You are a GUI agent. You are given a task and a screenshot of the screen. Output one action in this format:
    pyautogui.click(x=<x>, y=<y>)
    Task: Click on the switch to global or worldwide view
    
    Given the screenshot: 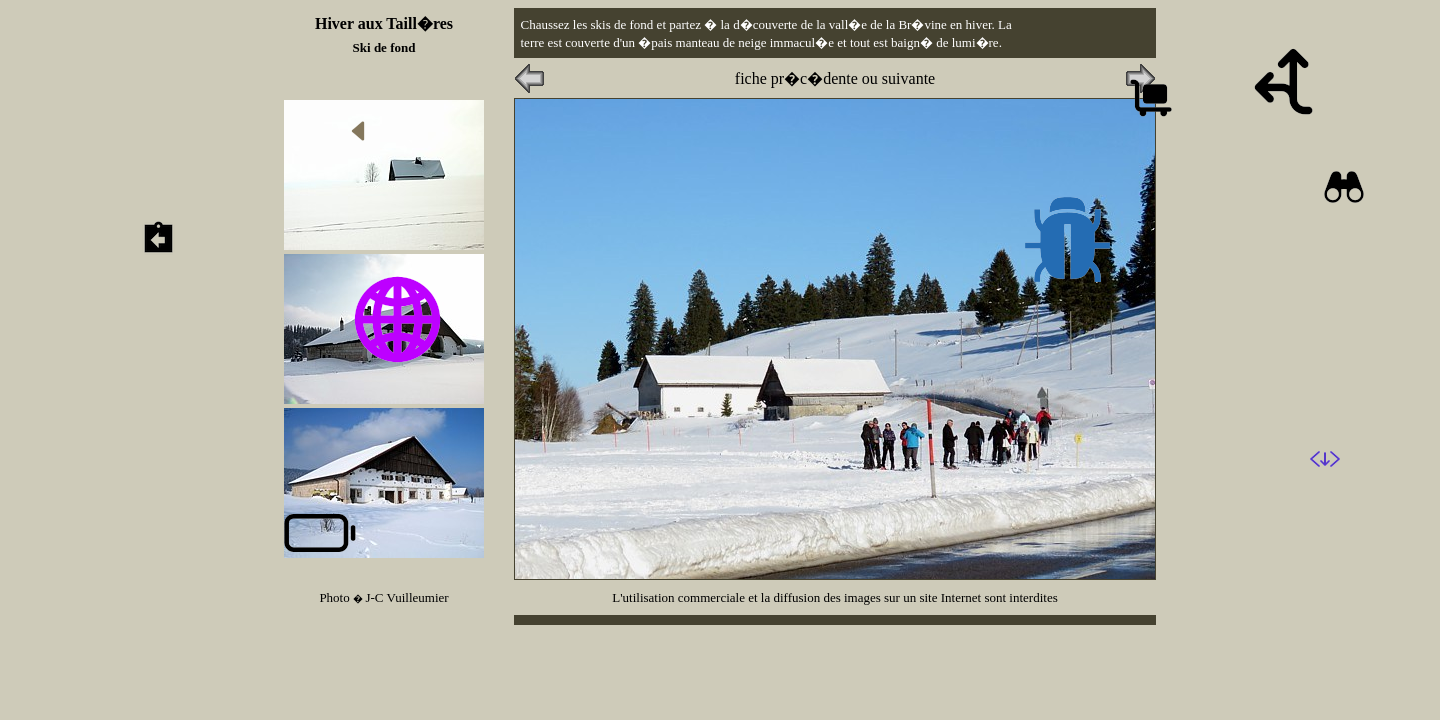 What is the action you would take?
    pyautogui.click(x=397, y=319)
    